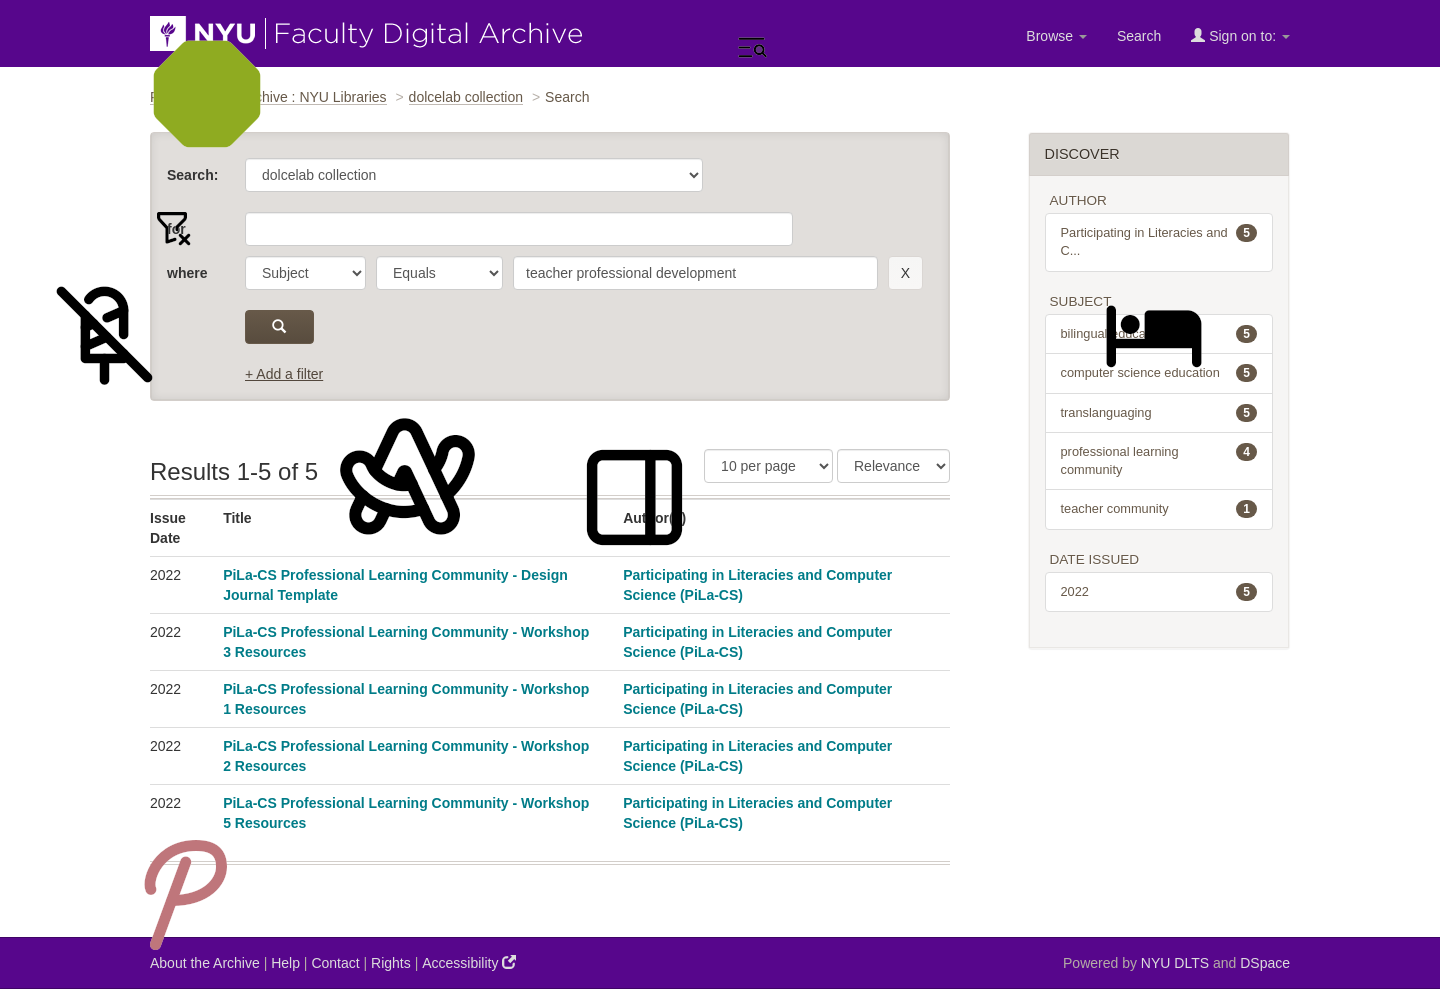  What do you see at coordinates (183, 895) in the screenshot?
I see `pushover notification service logo` at bounding box center [183, 895].